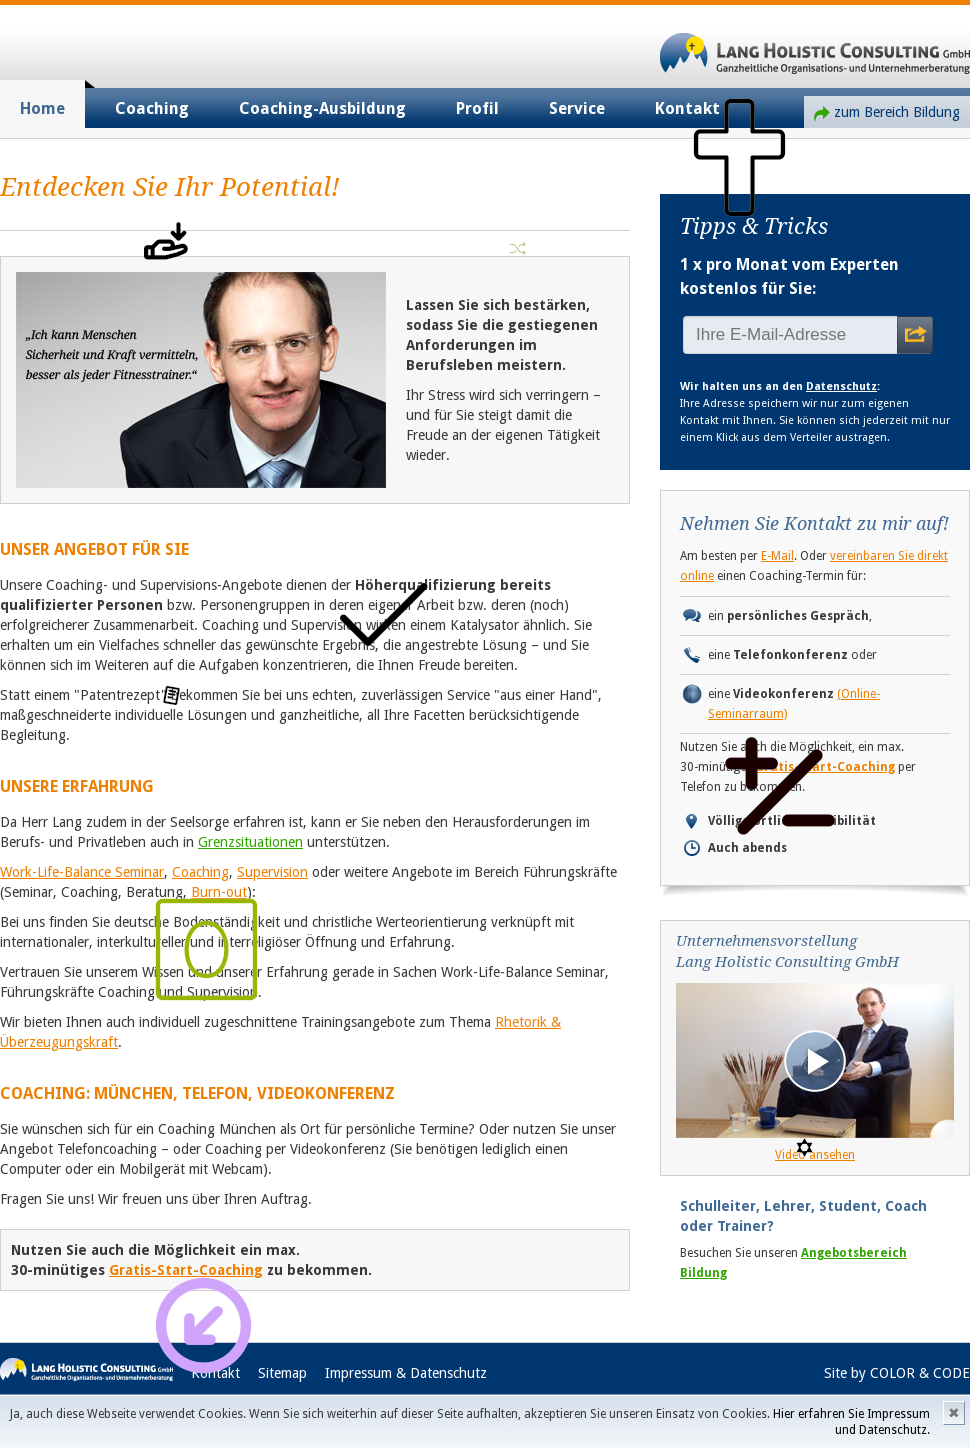 This screenshot has height=1448, width=970. I want to click on toggle between adding or subtracting values, so click(780, 792).